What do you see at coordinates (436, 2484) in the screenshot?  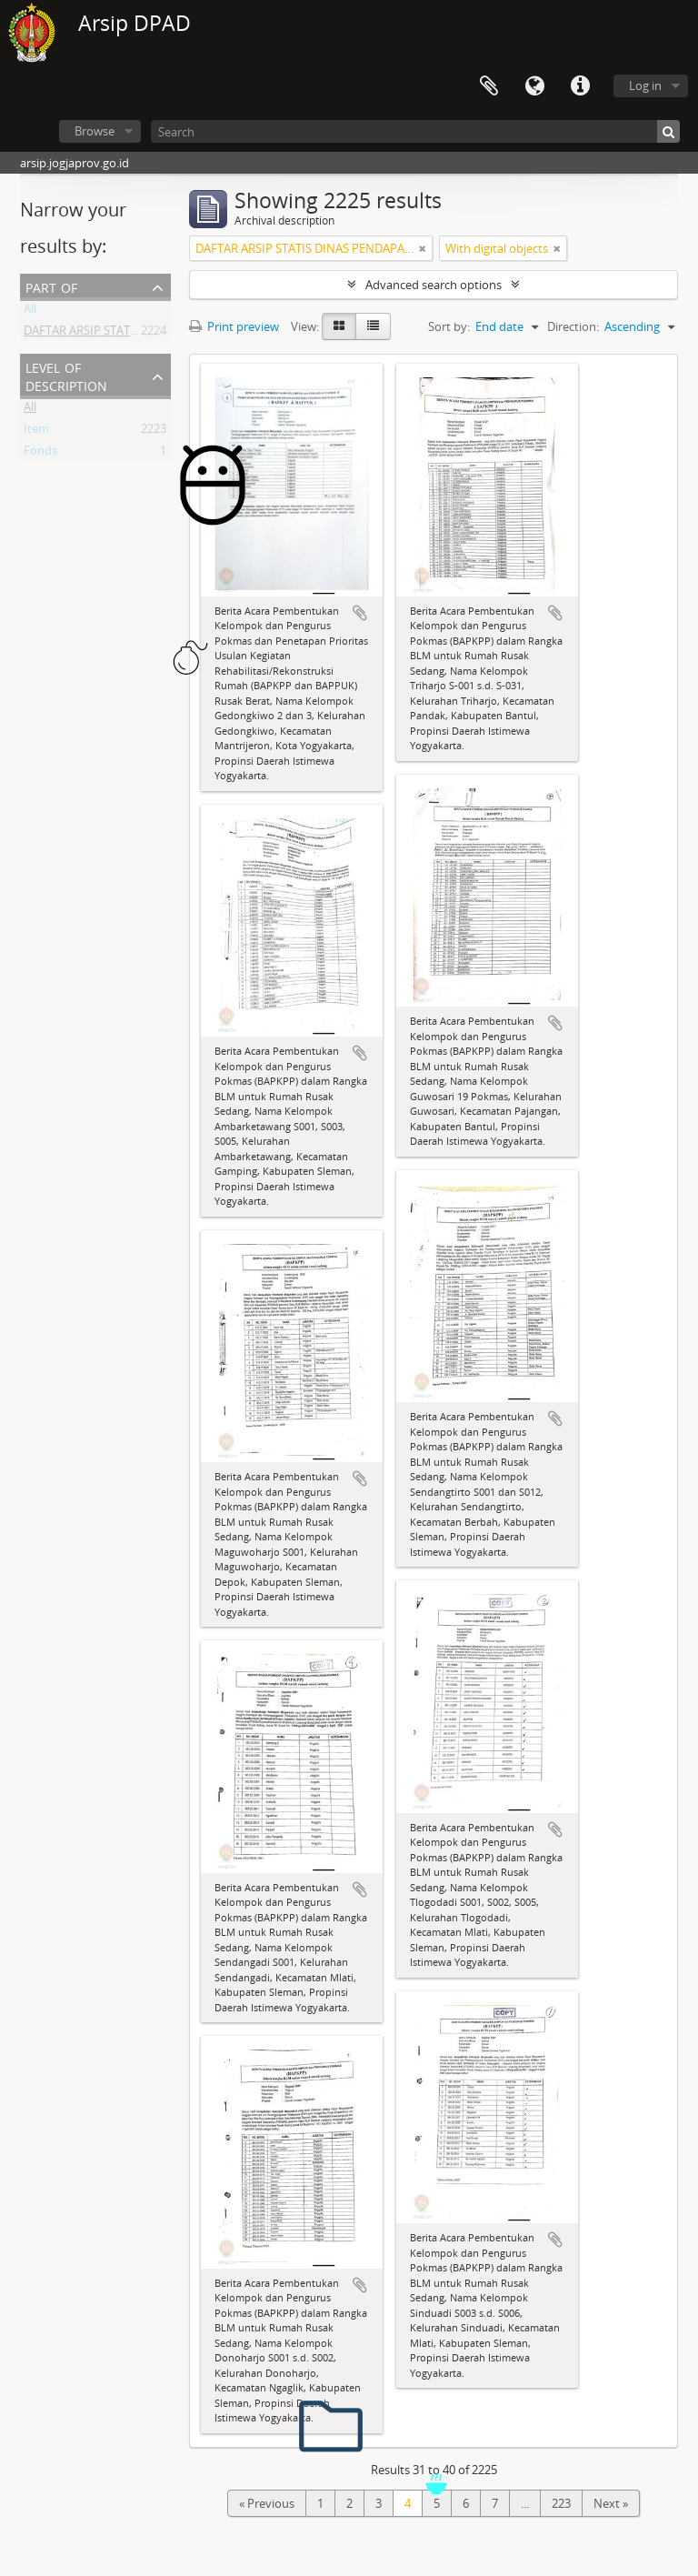 I see `view hot food or soup options` at bounding box center [436, 2484].